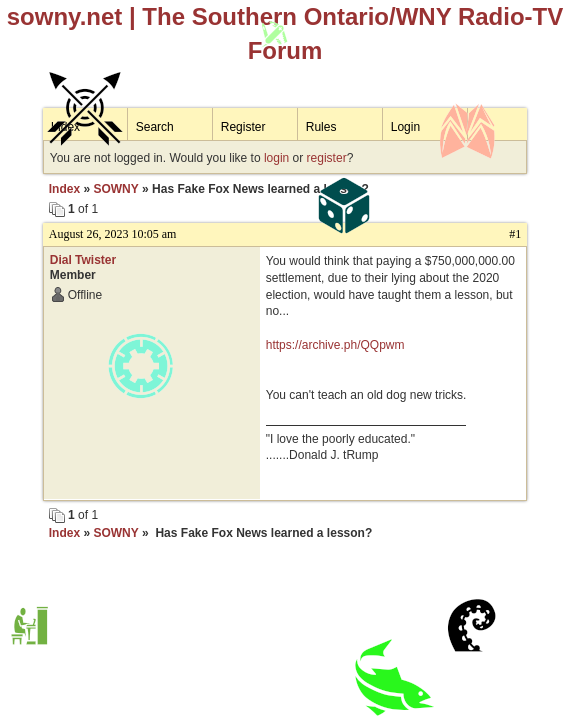 The height and width of the screenshot is (720, 570). What do you see at coordinates (141, 366) in the screenshot?
I see `access security settings` at bounding box center [141, 366].